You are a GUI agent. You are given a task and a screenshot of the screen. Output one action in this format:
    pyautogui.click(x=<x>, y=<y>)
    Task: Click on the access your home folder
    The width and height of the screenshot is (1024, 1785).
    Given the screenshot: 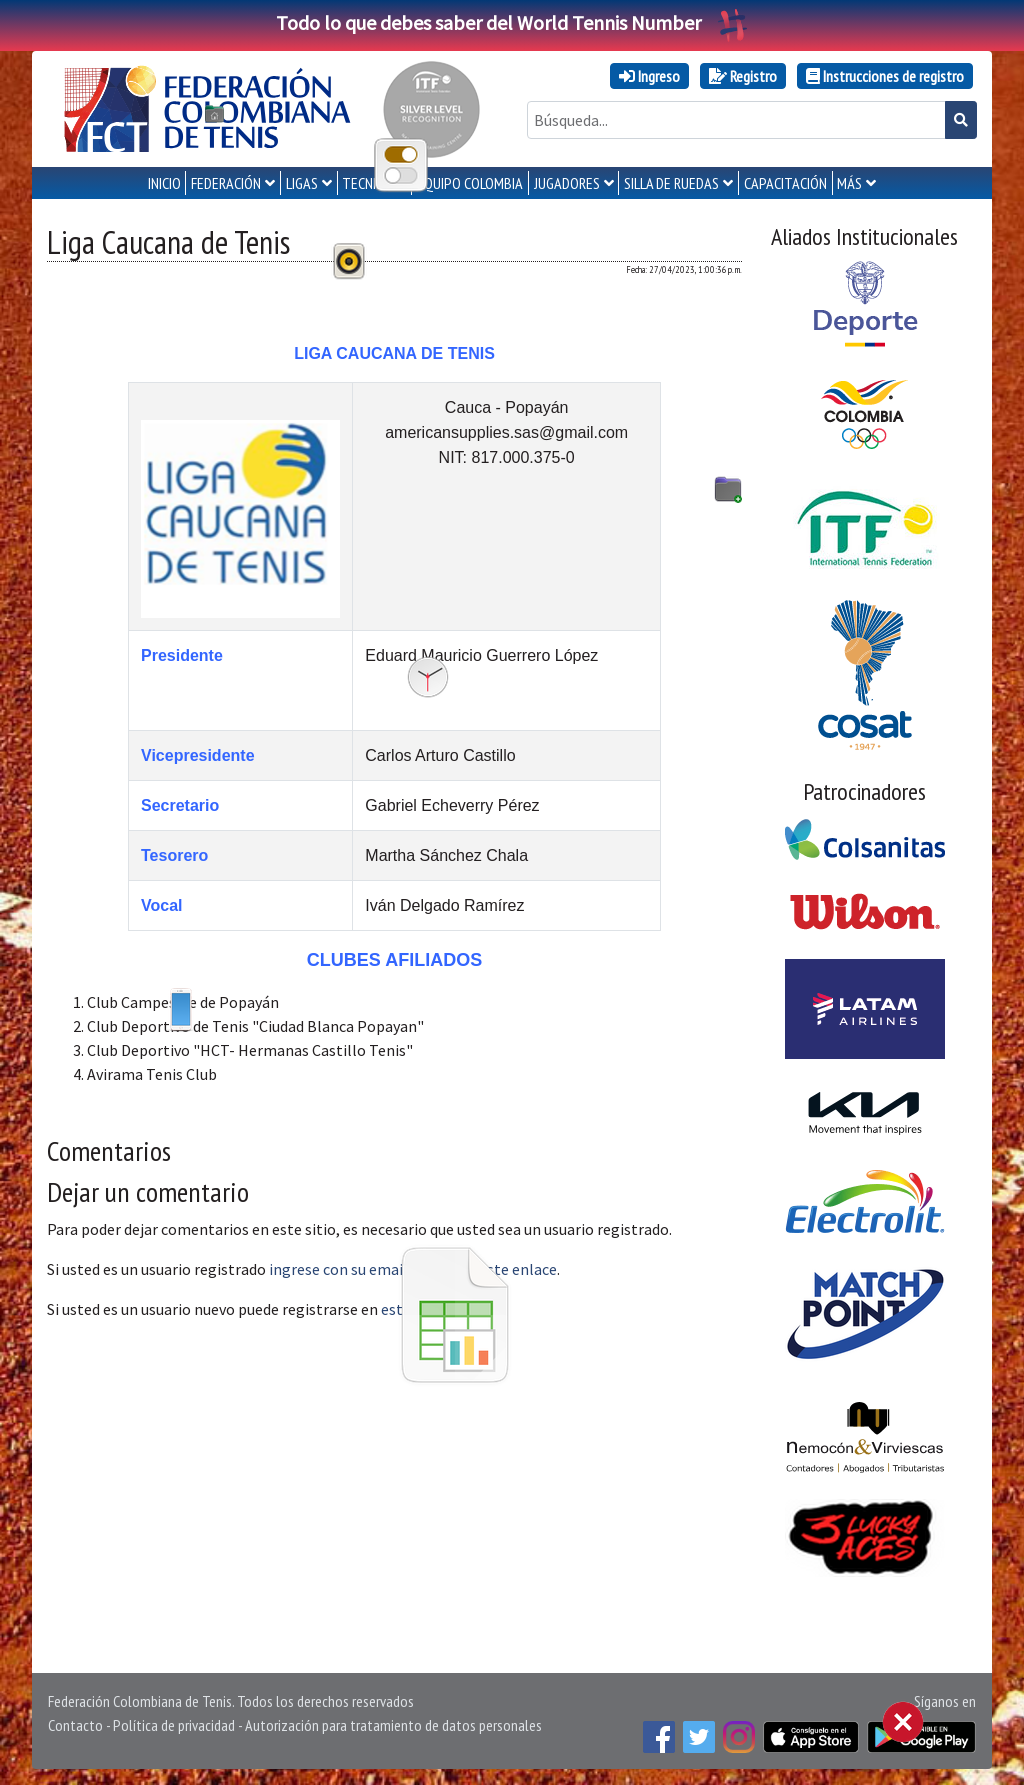 What is the action you would take?
    pyautogui.click(x=214, y=113)
    